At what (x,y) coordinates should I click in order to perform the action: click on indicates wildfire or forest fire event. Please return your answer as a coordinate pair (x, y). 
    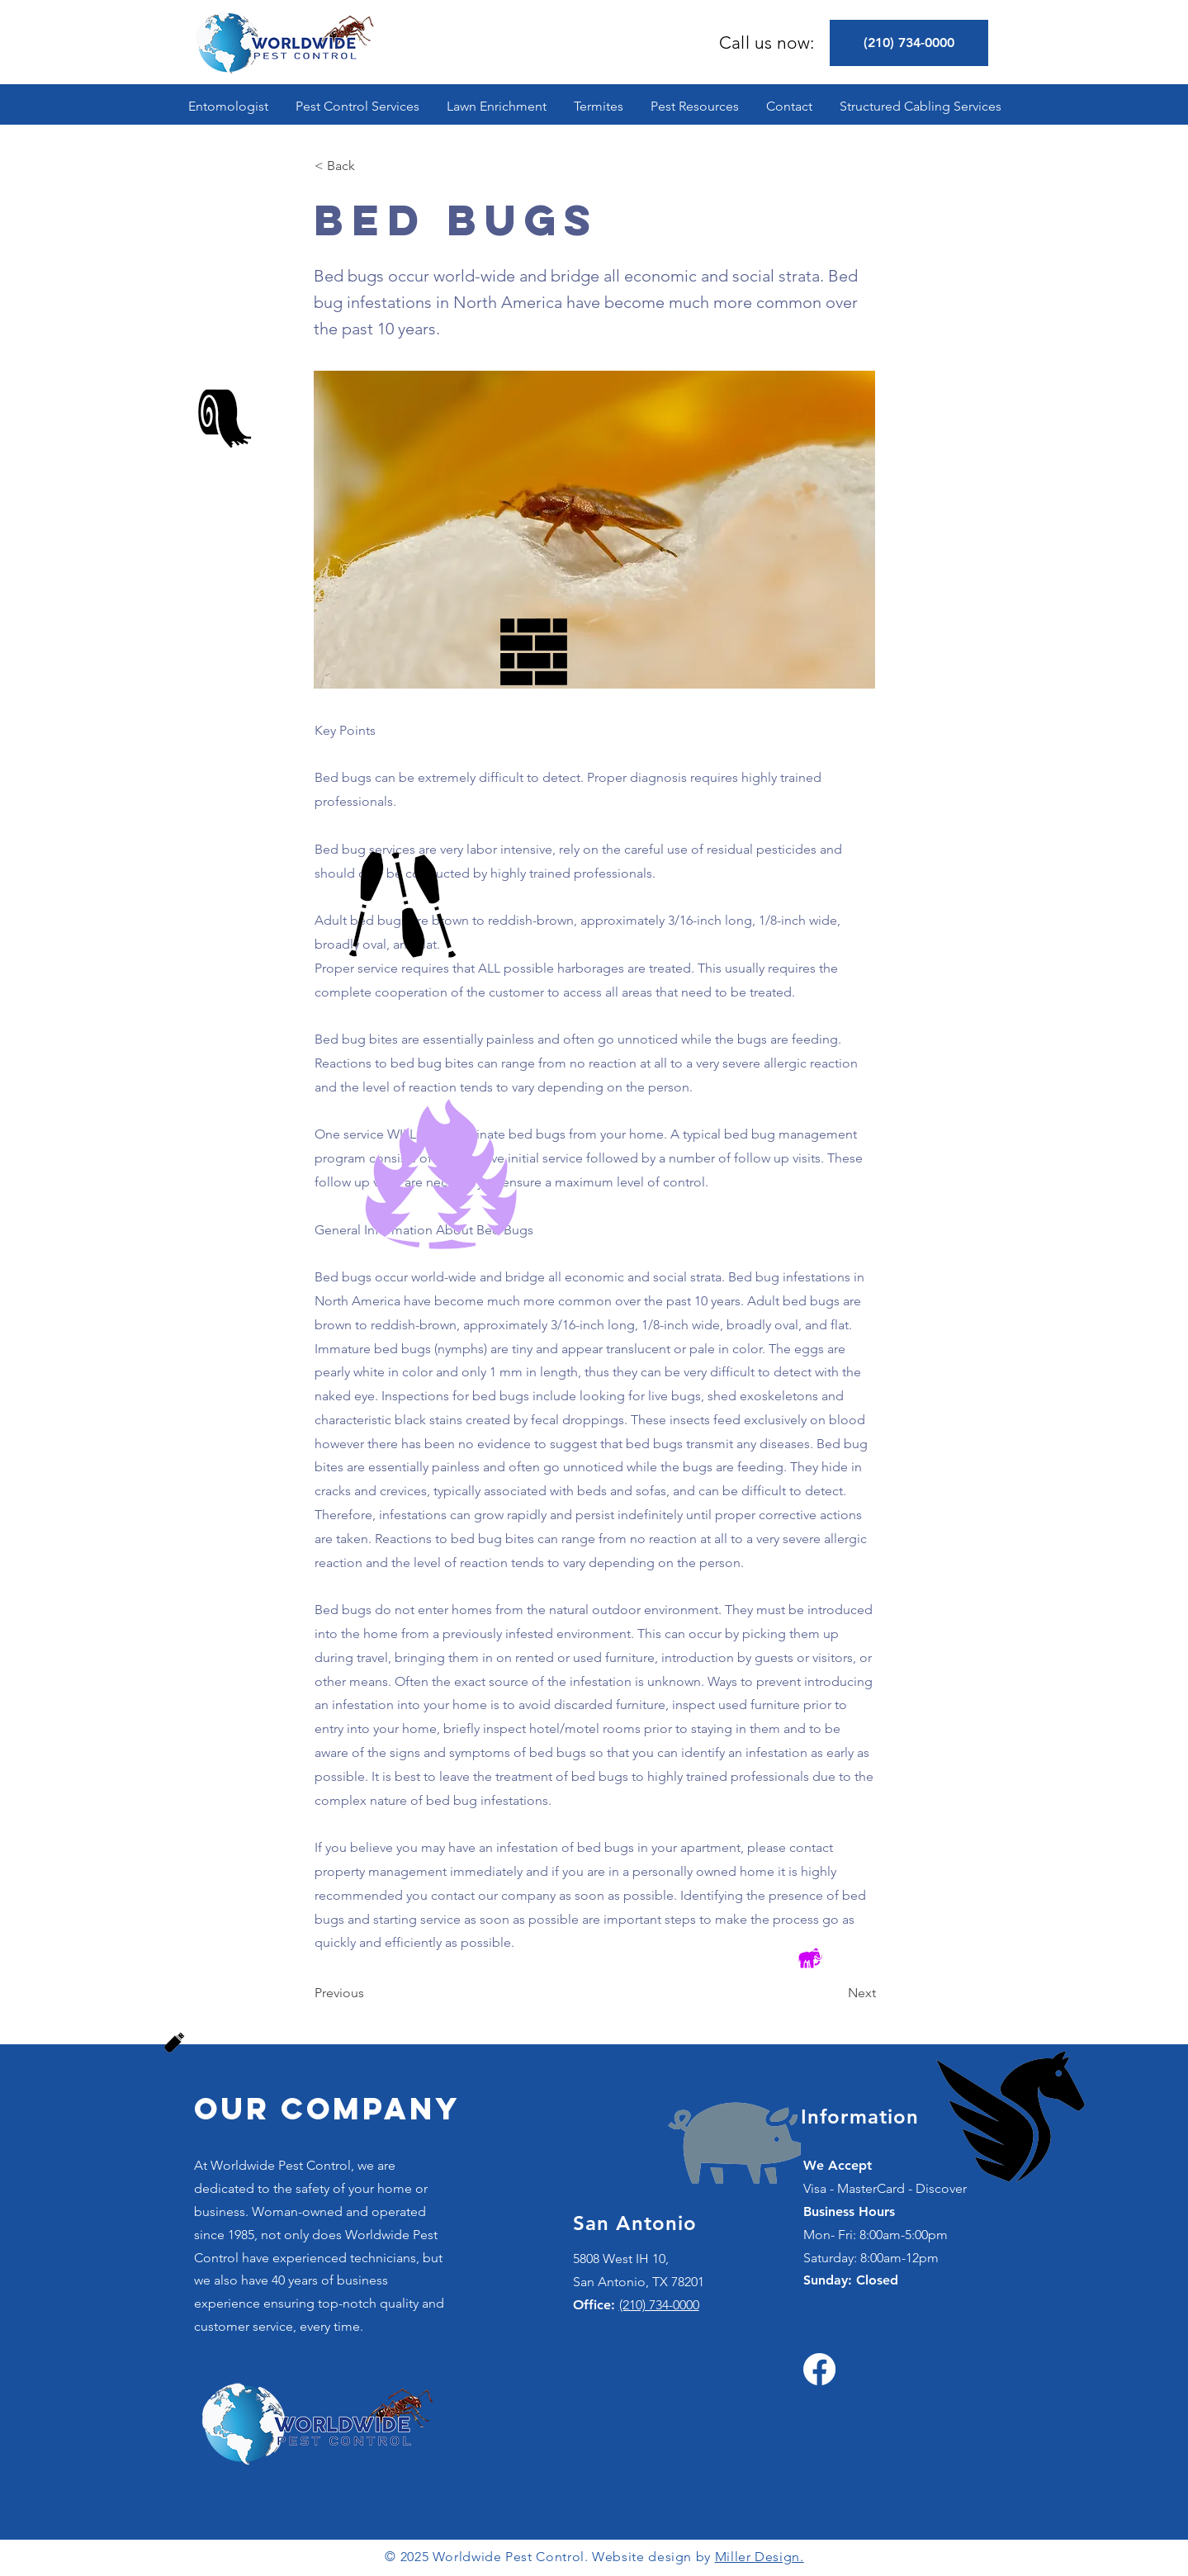
    Looking at the image, I should click on (441, 1174).